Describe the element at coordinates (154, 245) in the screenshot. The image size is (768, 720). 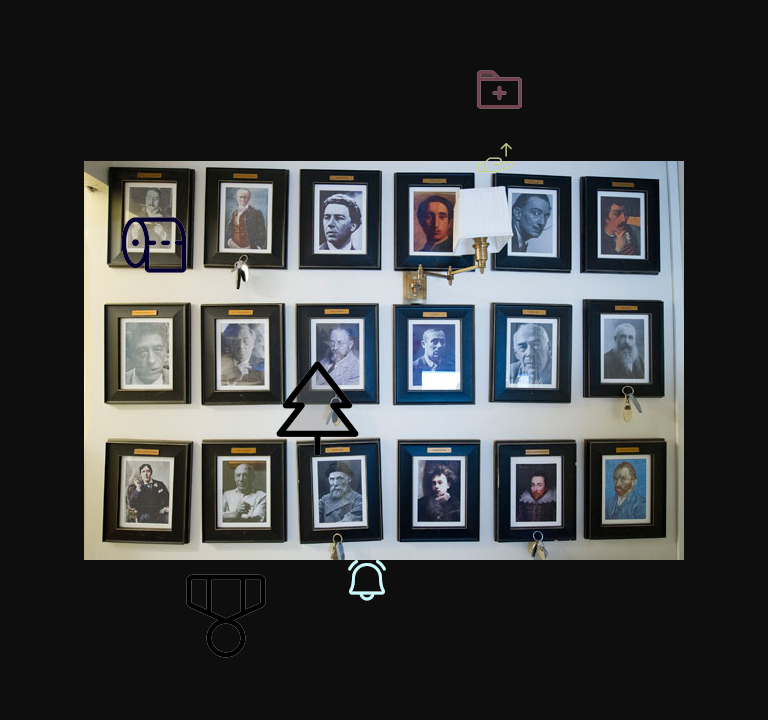
I see `indicates restroom or bathroom location` at that location.